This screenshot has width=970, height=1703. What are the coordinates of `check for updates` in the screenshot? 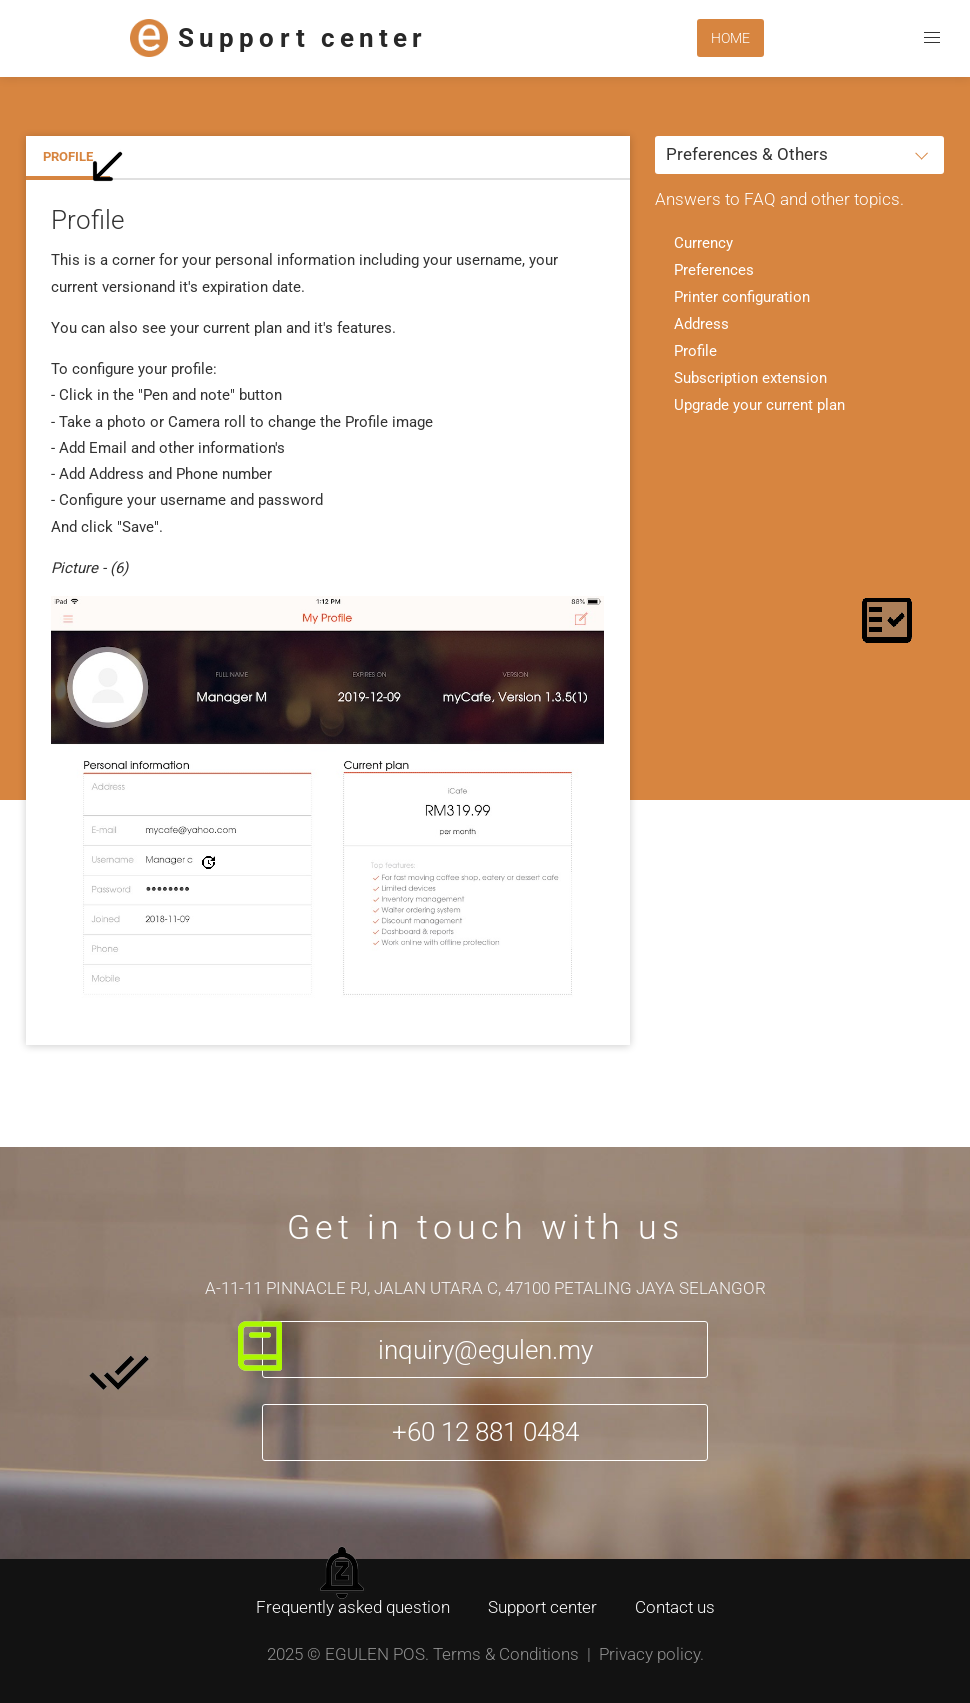 It's located at (208, 862).